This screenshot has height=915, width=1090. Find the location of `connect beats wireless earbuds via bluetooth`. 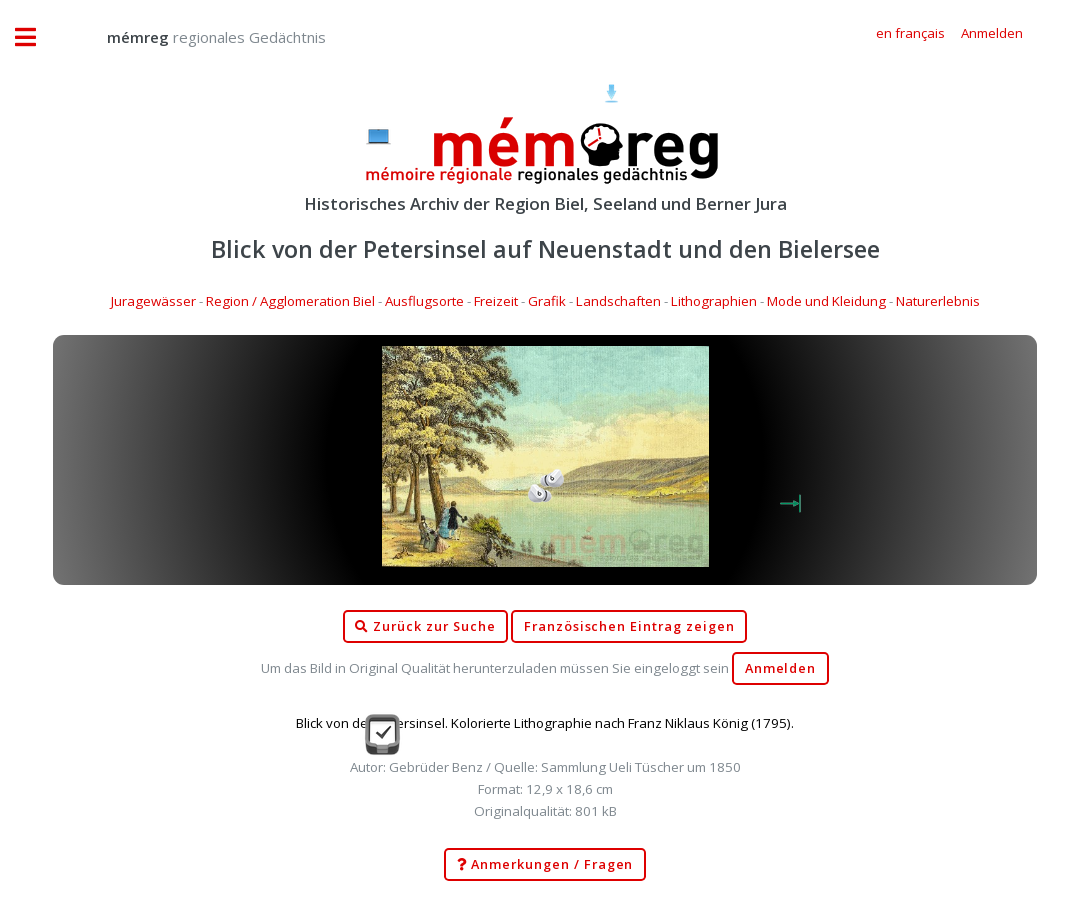

connect beats wireless earbuds via bluetooth is located at coordinates (546, 486).